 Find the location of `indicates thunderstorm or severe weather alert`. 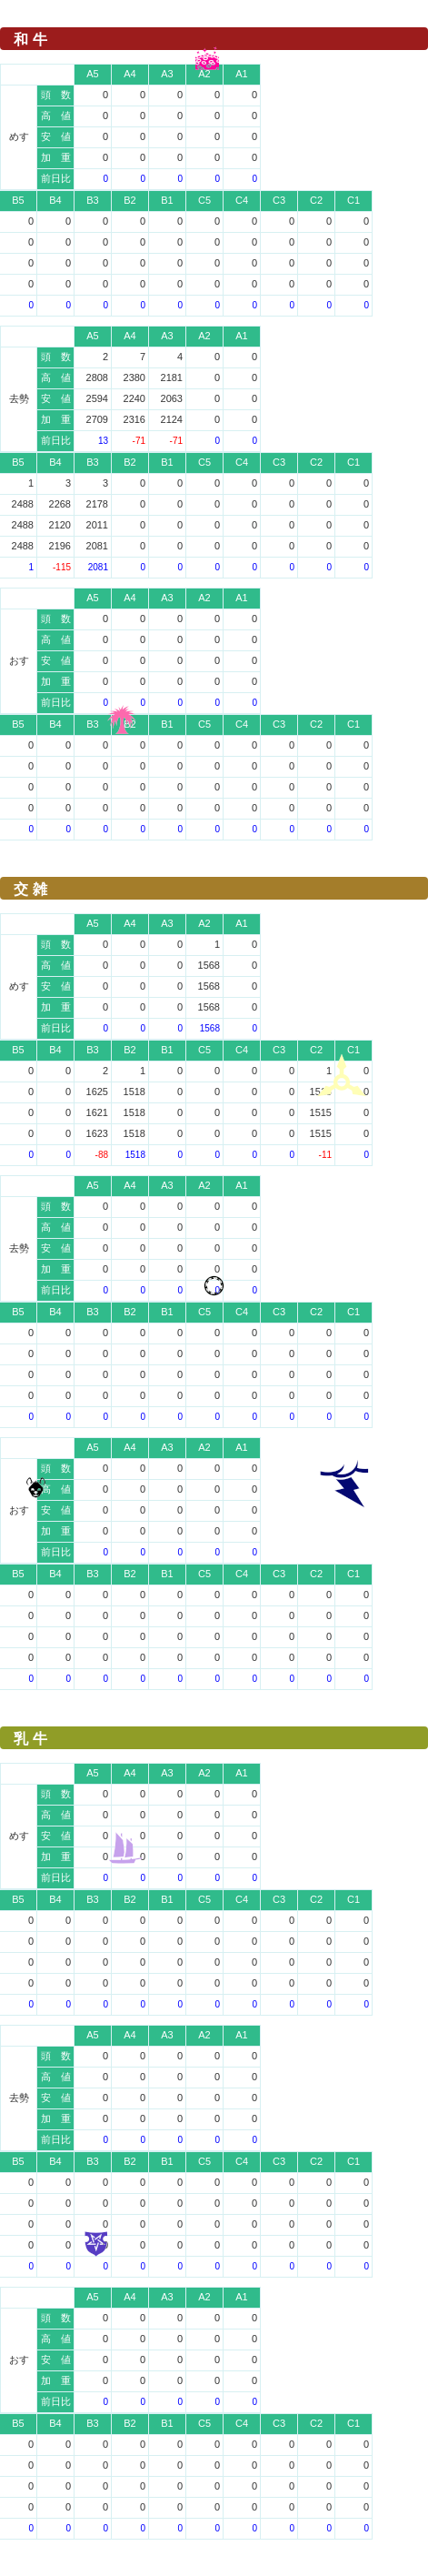

indicates thunderstorm or severe weather alert is located at coordinates (344, 1484).